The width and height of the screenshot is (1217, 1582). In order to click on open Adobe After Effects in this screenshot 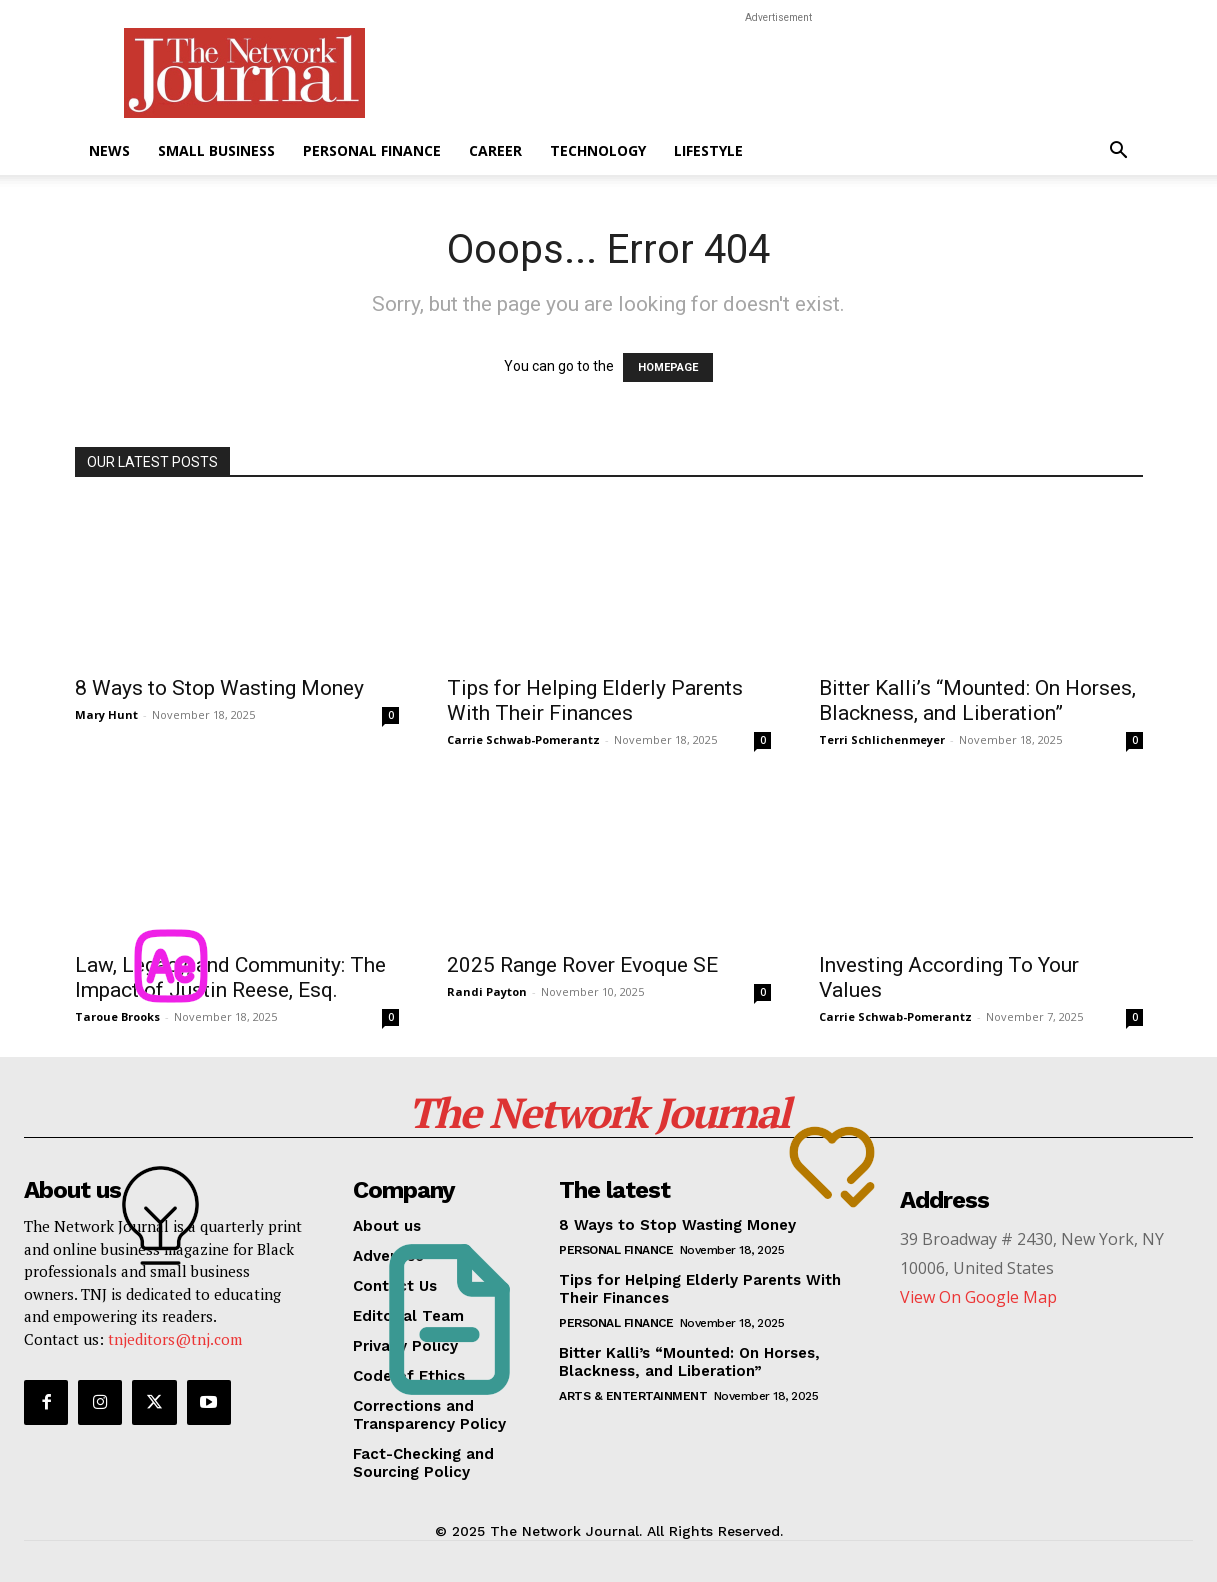, I will do `click(171, 966)`.